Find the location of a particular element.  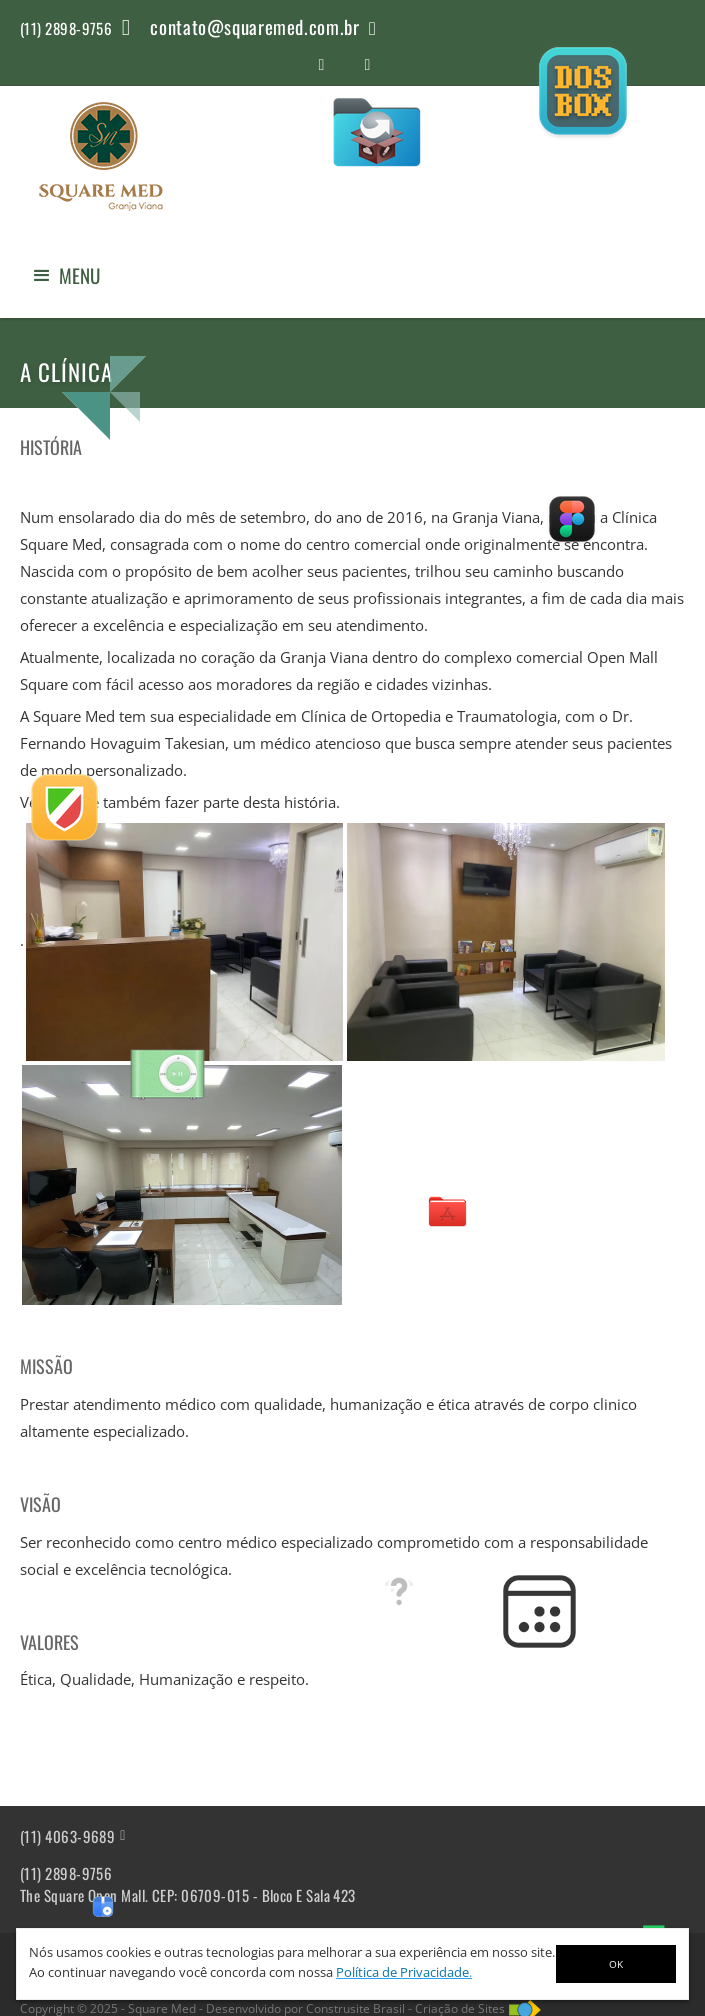

open figma design app is located at coordinates (572, 519).